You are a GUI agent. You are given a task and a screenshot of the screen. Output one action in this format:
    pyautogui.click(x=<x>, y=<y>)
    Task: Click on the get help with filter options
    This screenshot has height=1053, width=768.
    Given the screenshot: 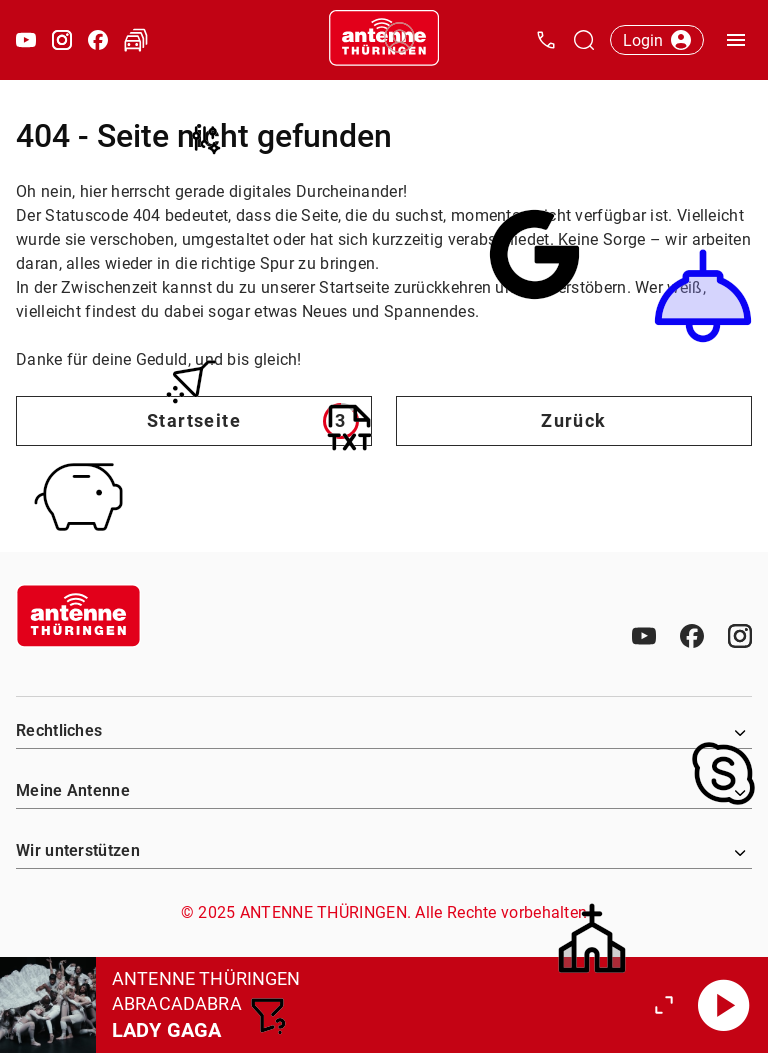 What is the action you would take?
    pyautogui.click(x=267, y=1014)
    